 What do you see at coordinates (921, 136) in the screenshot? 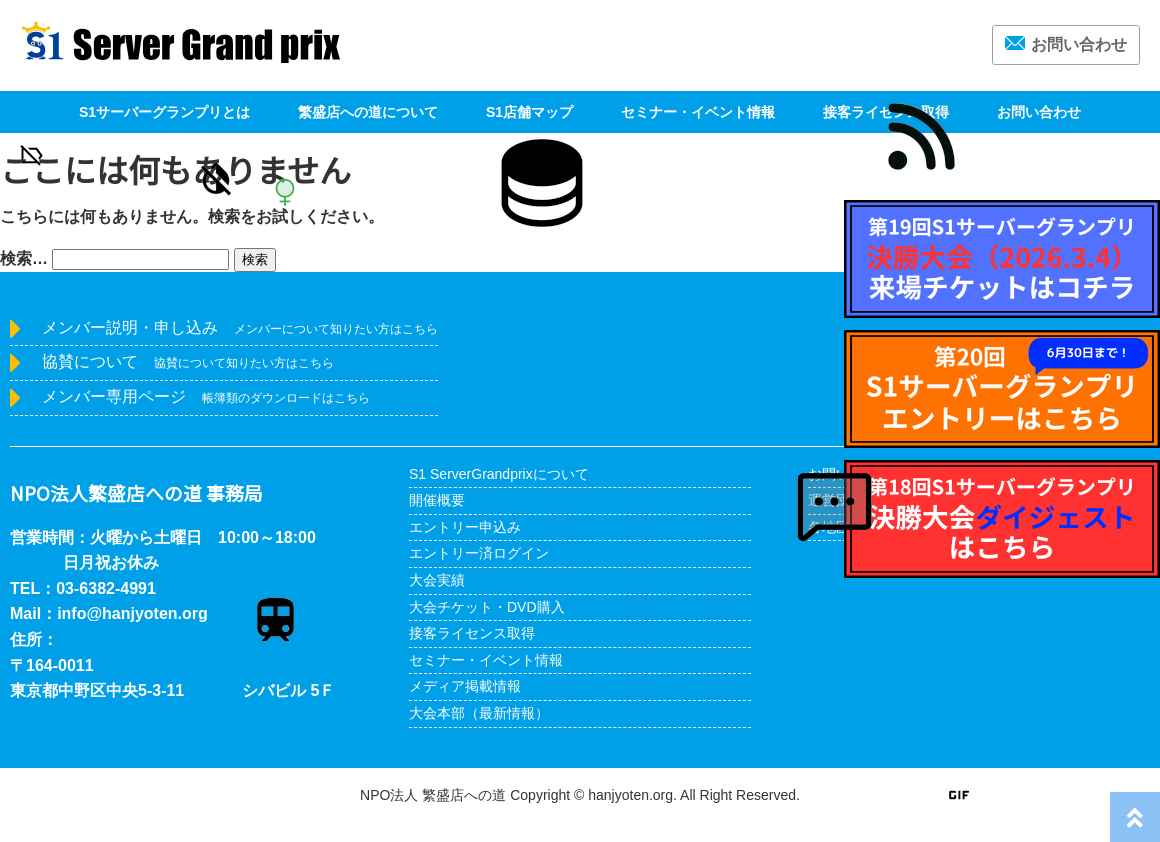
I see `subscribe to RSS feed` at bounding box center [921, 136].